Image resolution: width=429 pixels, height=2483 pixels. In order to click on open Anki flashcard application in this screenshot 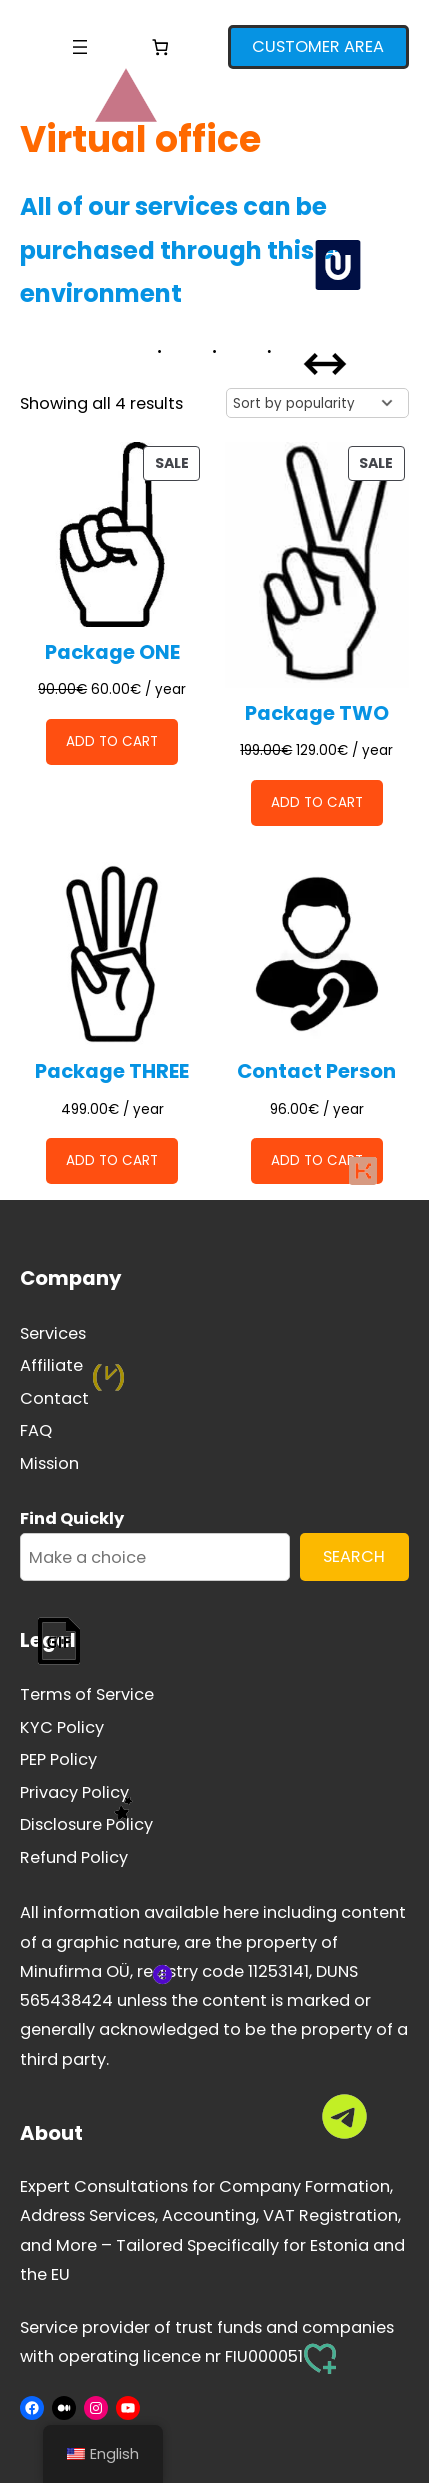, I will do `click(123, 1808)`.